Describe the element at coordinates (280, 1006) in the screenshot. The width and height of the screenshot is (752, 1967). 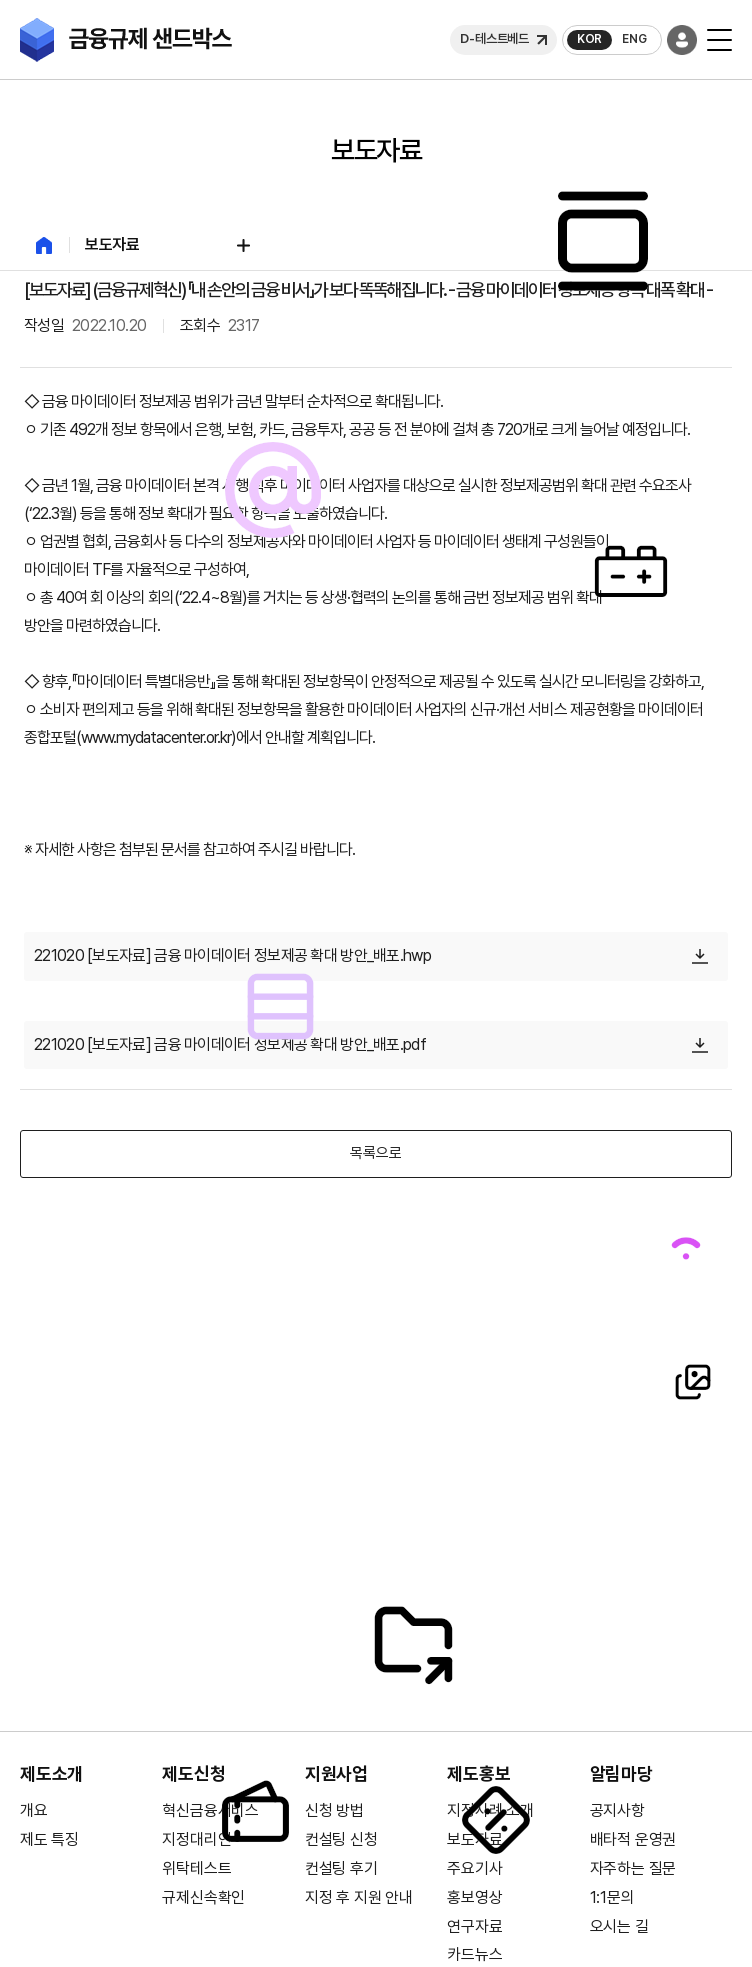
I see `switch to list view` at that location.